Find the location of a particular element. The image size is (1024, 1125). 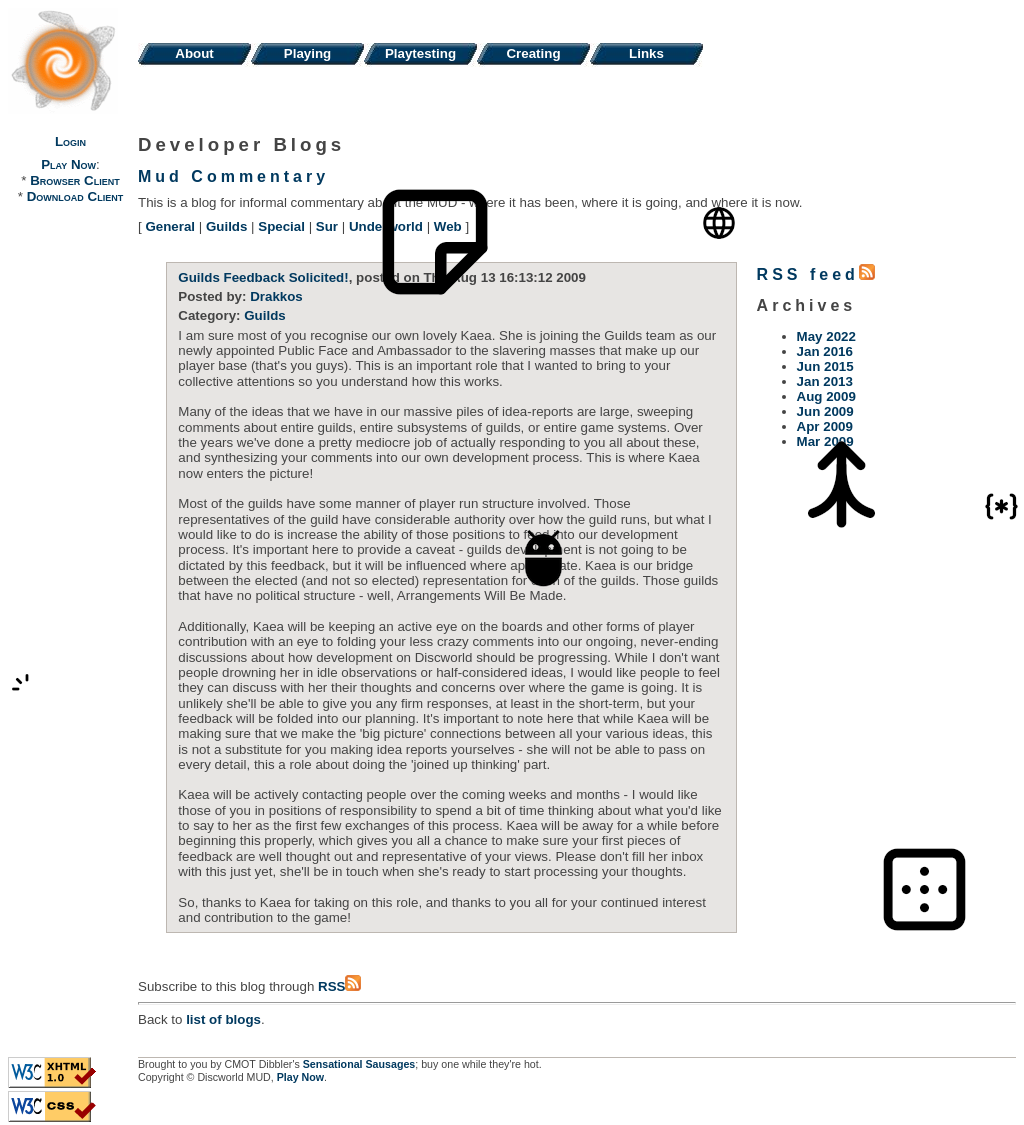

merge two branches or paths together is located at coordinates (841, 484).